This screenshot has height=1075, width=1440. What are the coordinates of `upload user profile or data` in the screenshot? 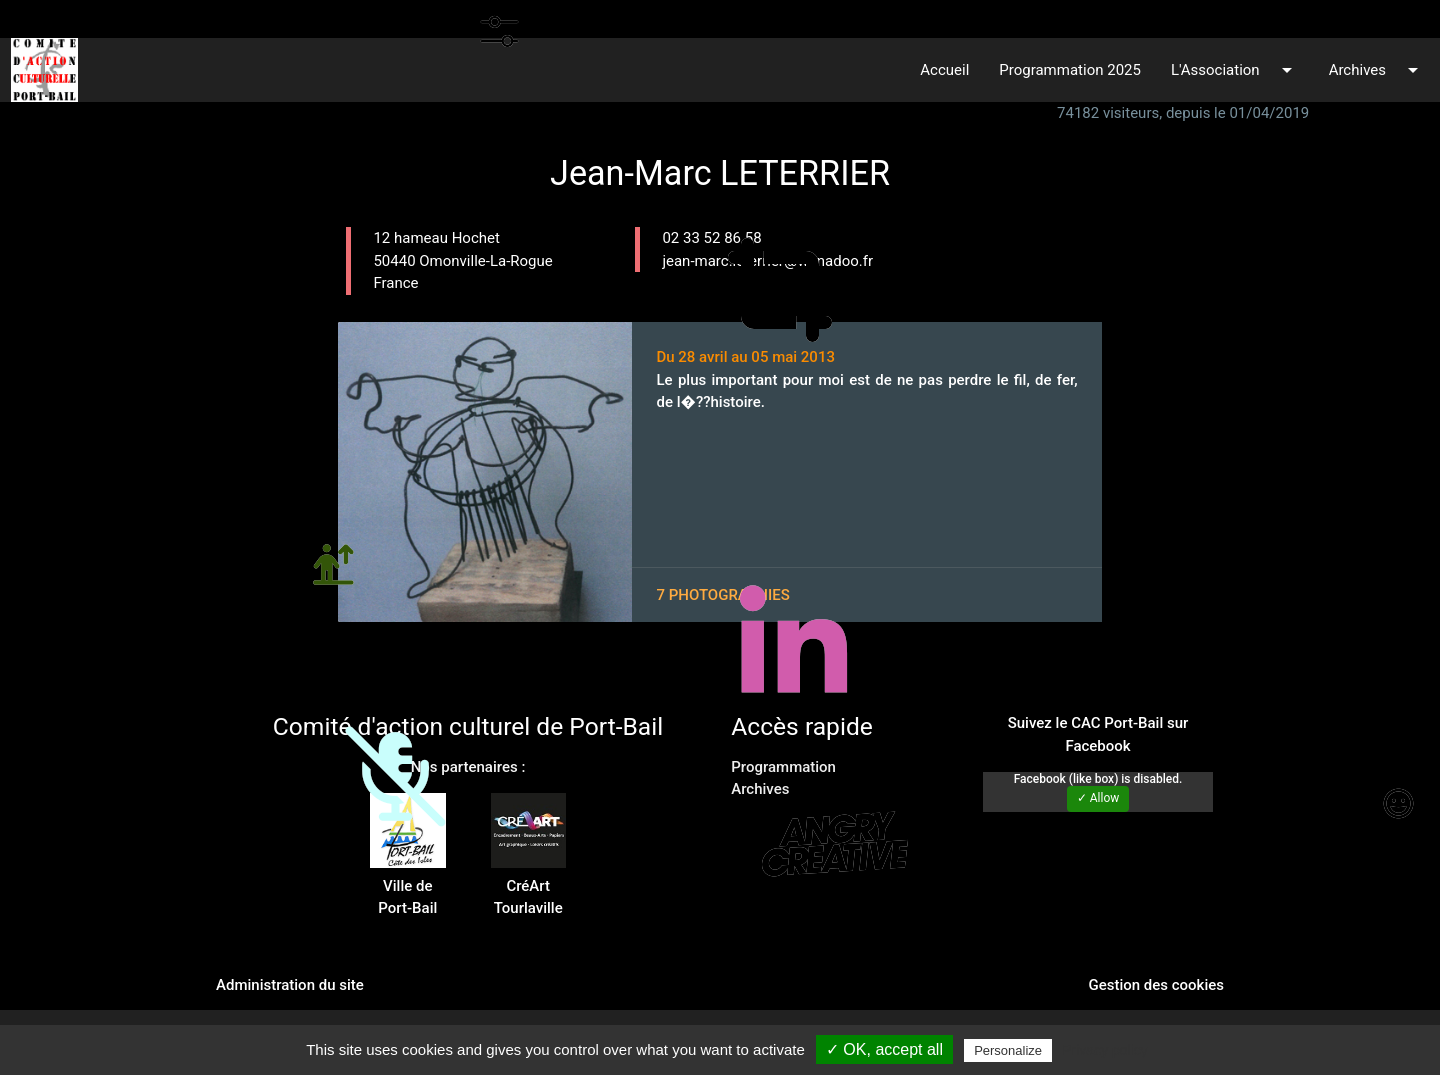 It's located at (333, 564).